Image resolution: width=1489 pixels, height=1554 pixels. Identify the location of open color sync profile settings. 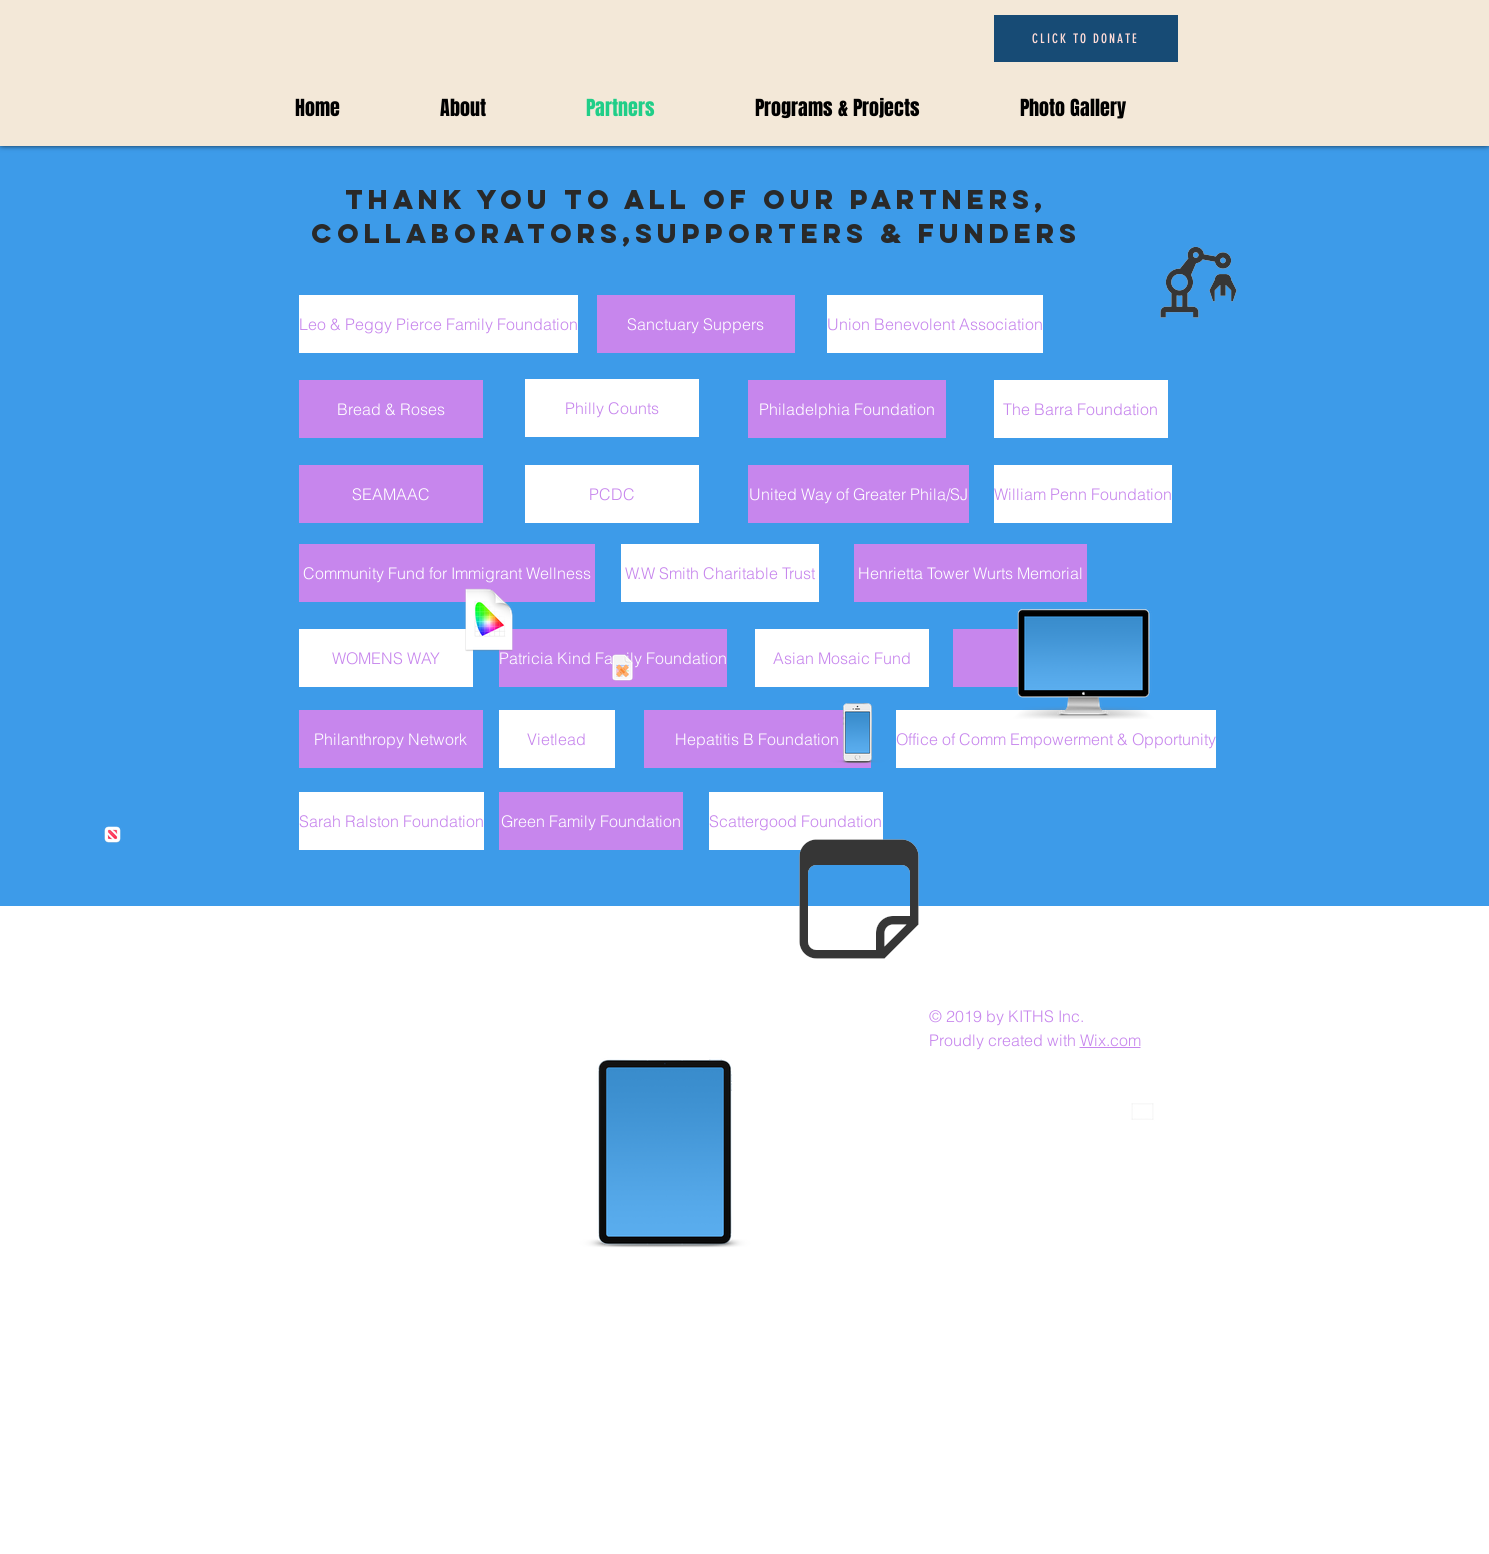
(489, 621).